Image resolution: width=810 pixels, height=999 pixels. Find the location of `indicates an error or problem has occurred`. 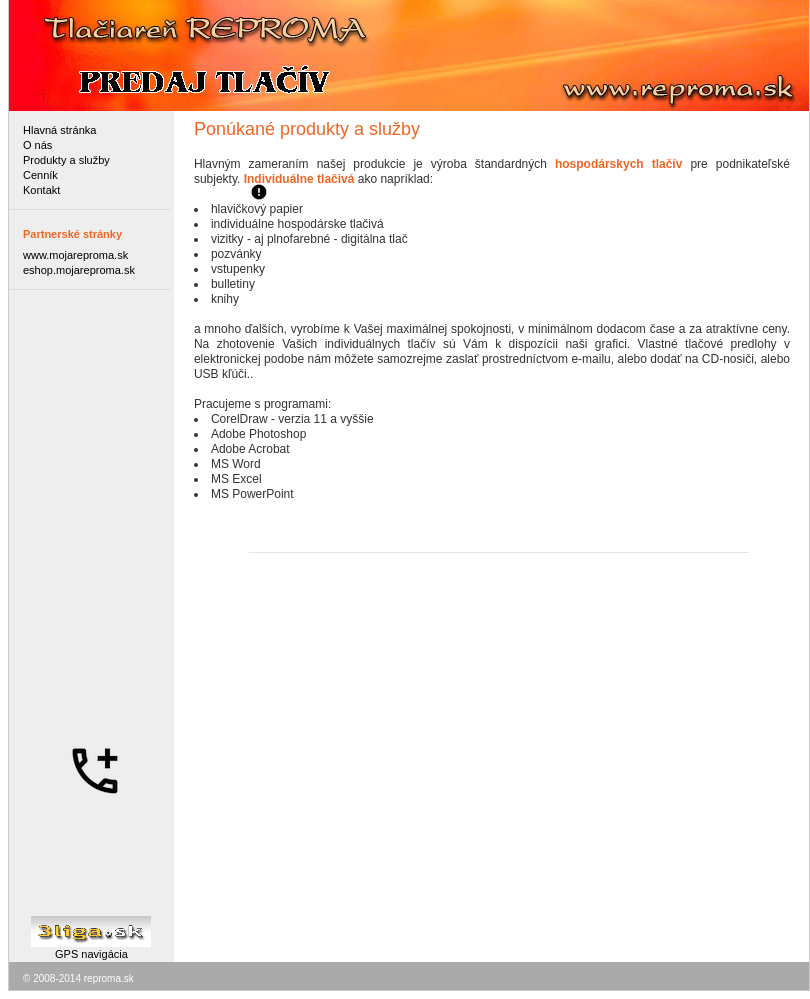

indicates an error or problem has occurred is located at coordinates (259, 192).